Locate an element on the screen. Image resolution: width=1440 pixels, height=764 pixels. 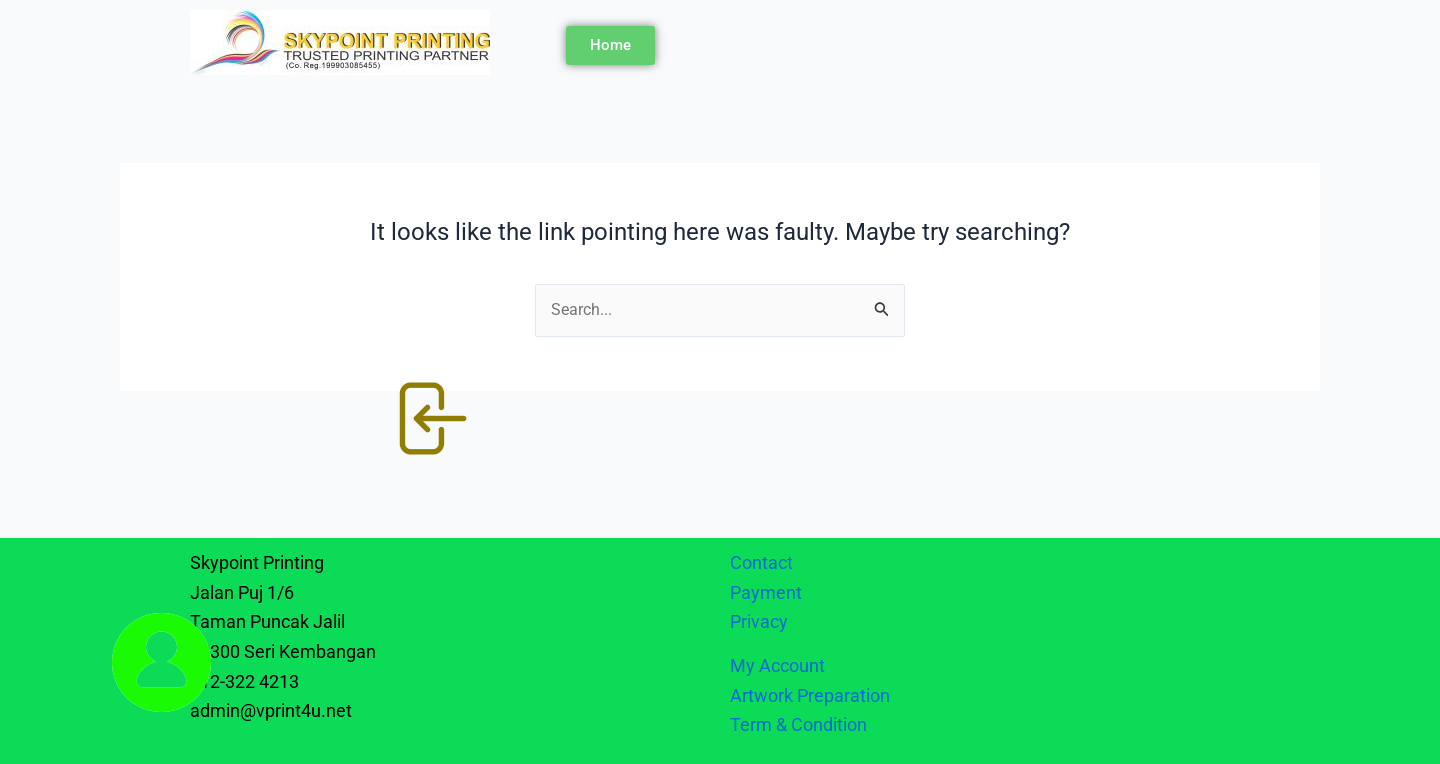
log out of your account is located at coordinates (427, 418).